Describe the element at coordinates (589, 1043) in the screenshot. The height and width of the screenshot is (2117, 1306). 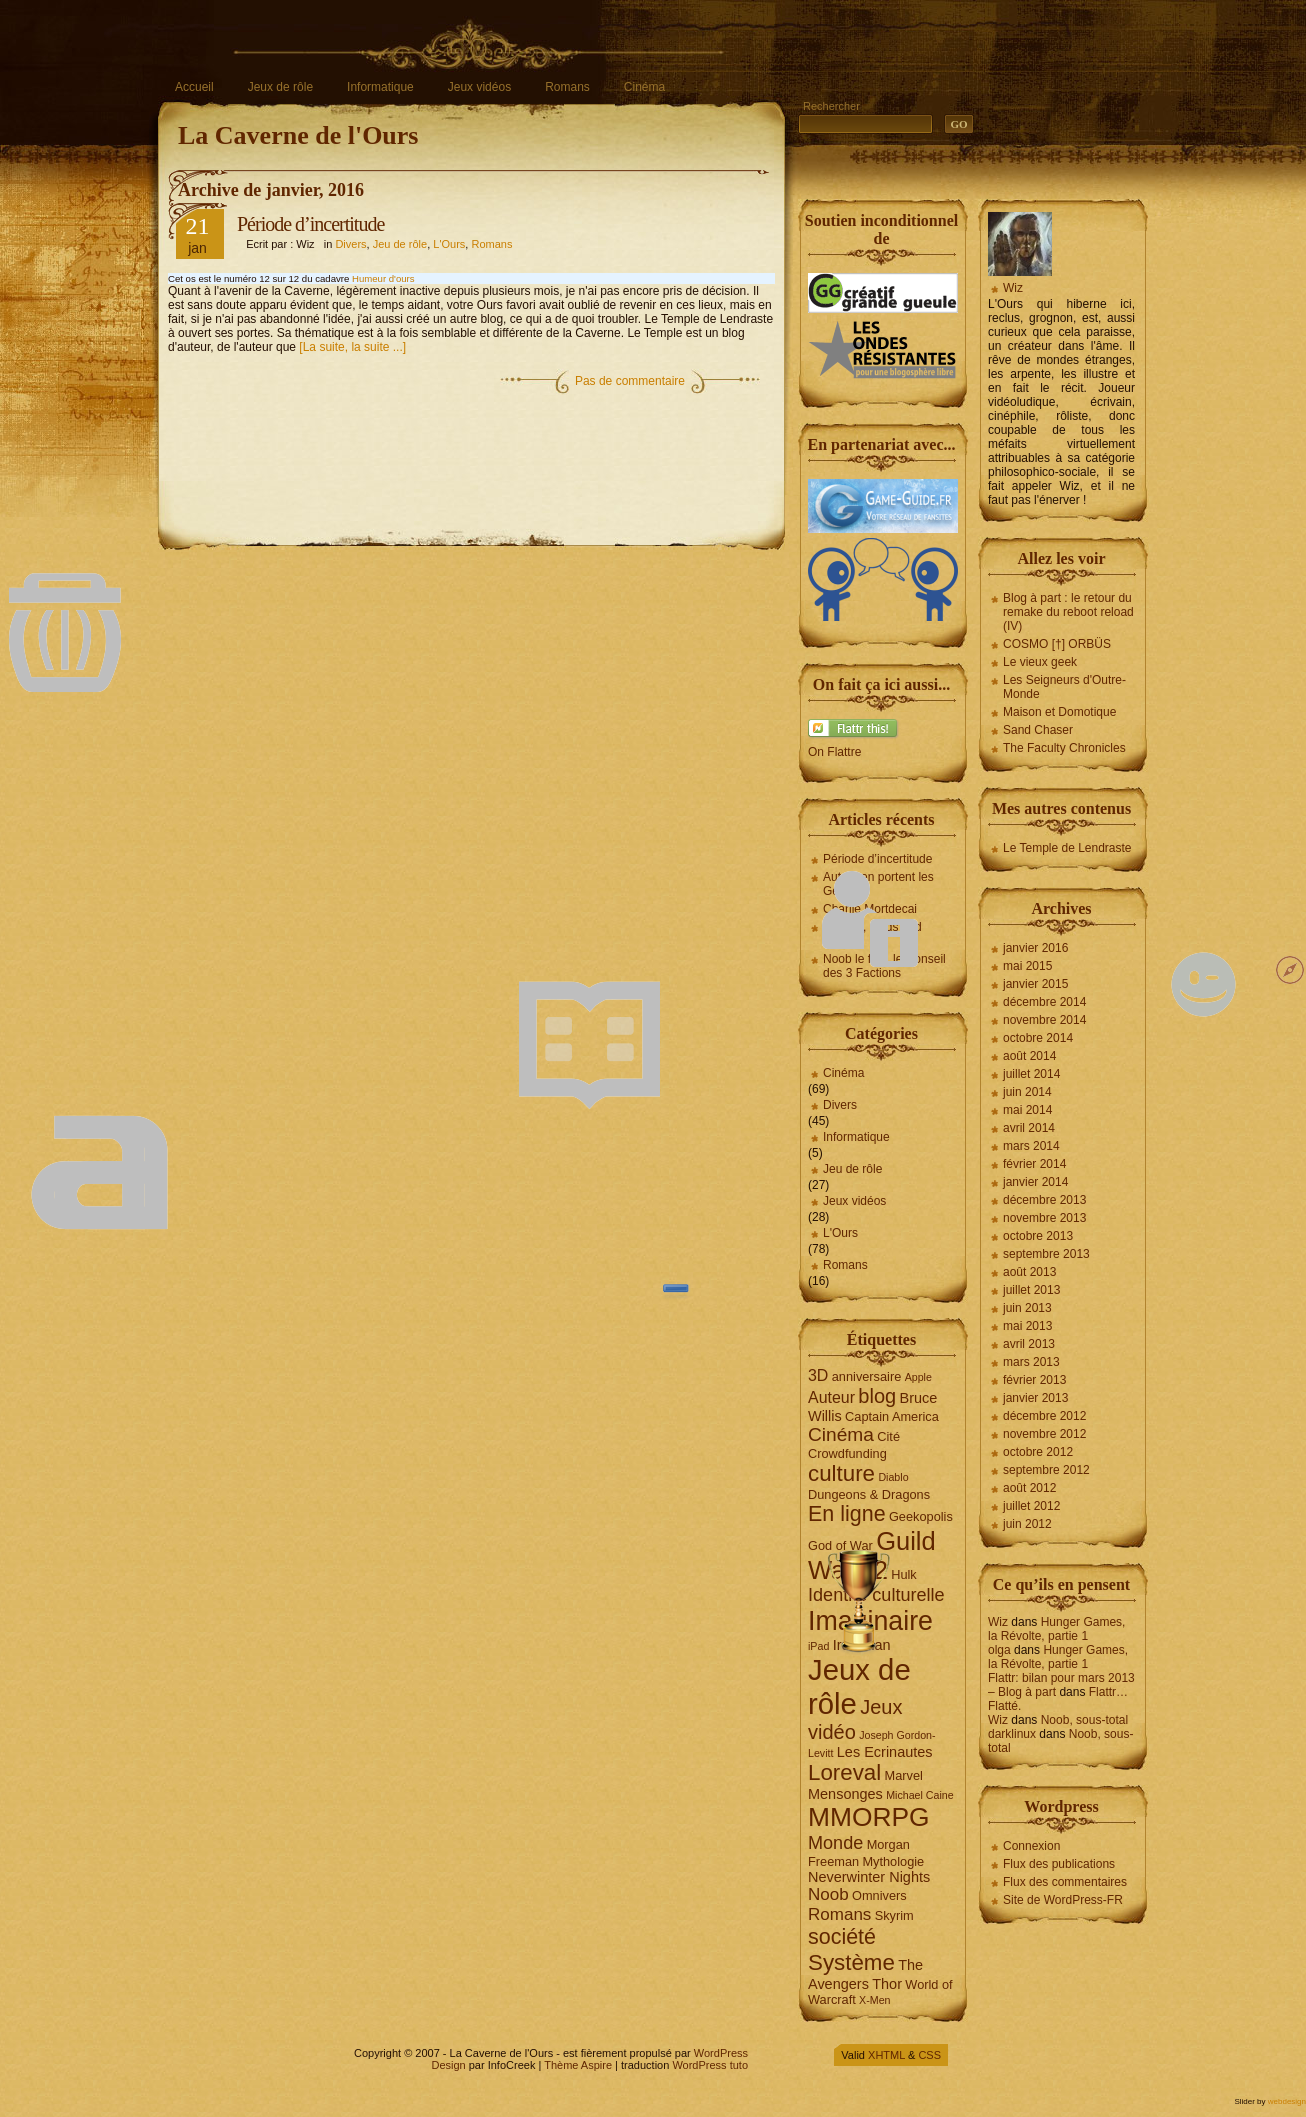
I see `switch to dual-page or side-by-side view` at that location.